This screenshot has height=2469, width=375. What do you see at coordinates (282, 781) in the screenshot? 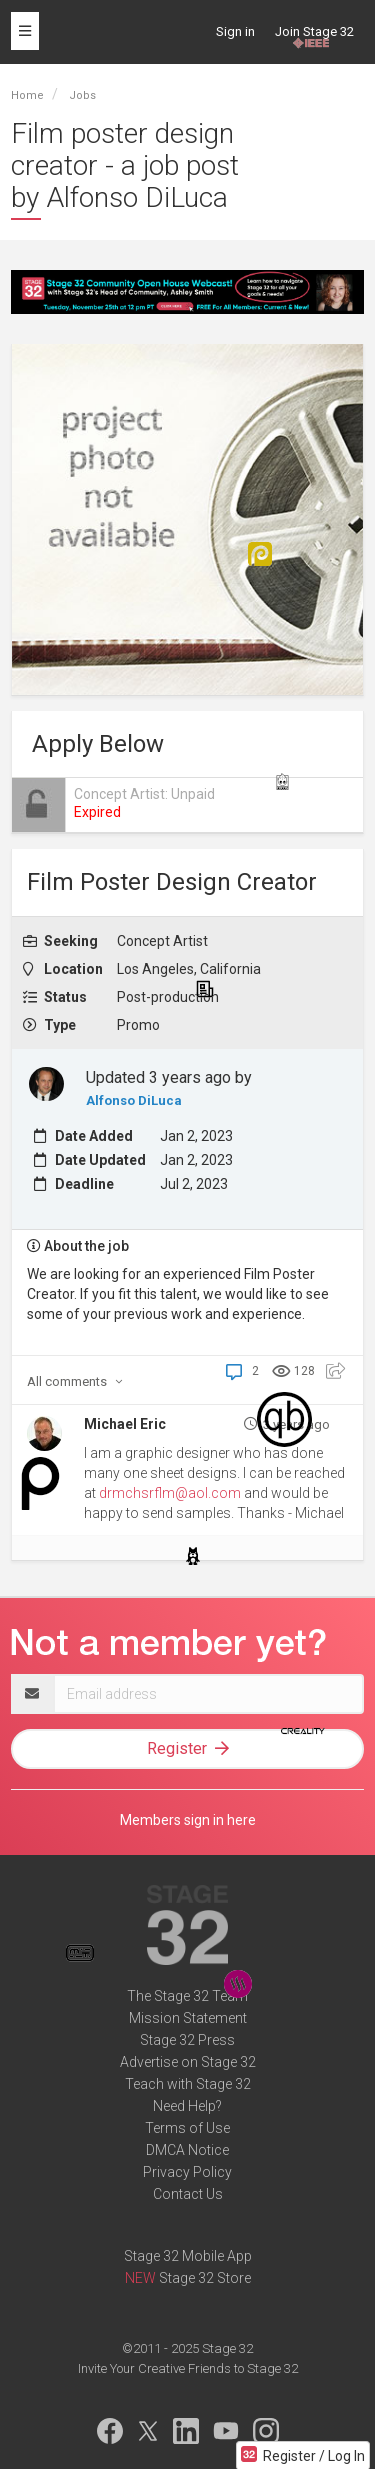
I see `cocos game engine logo` at bounding box center [282, 781].